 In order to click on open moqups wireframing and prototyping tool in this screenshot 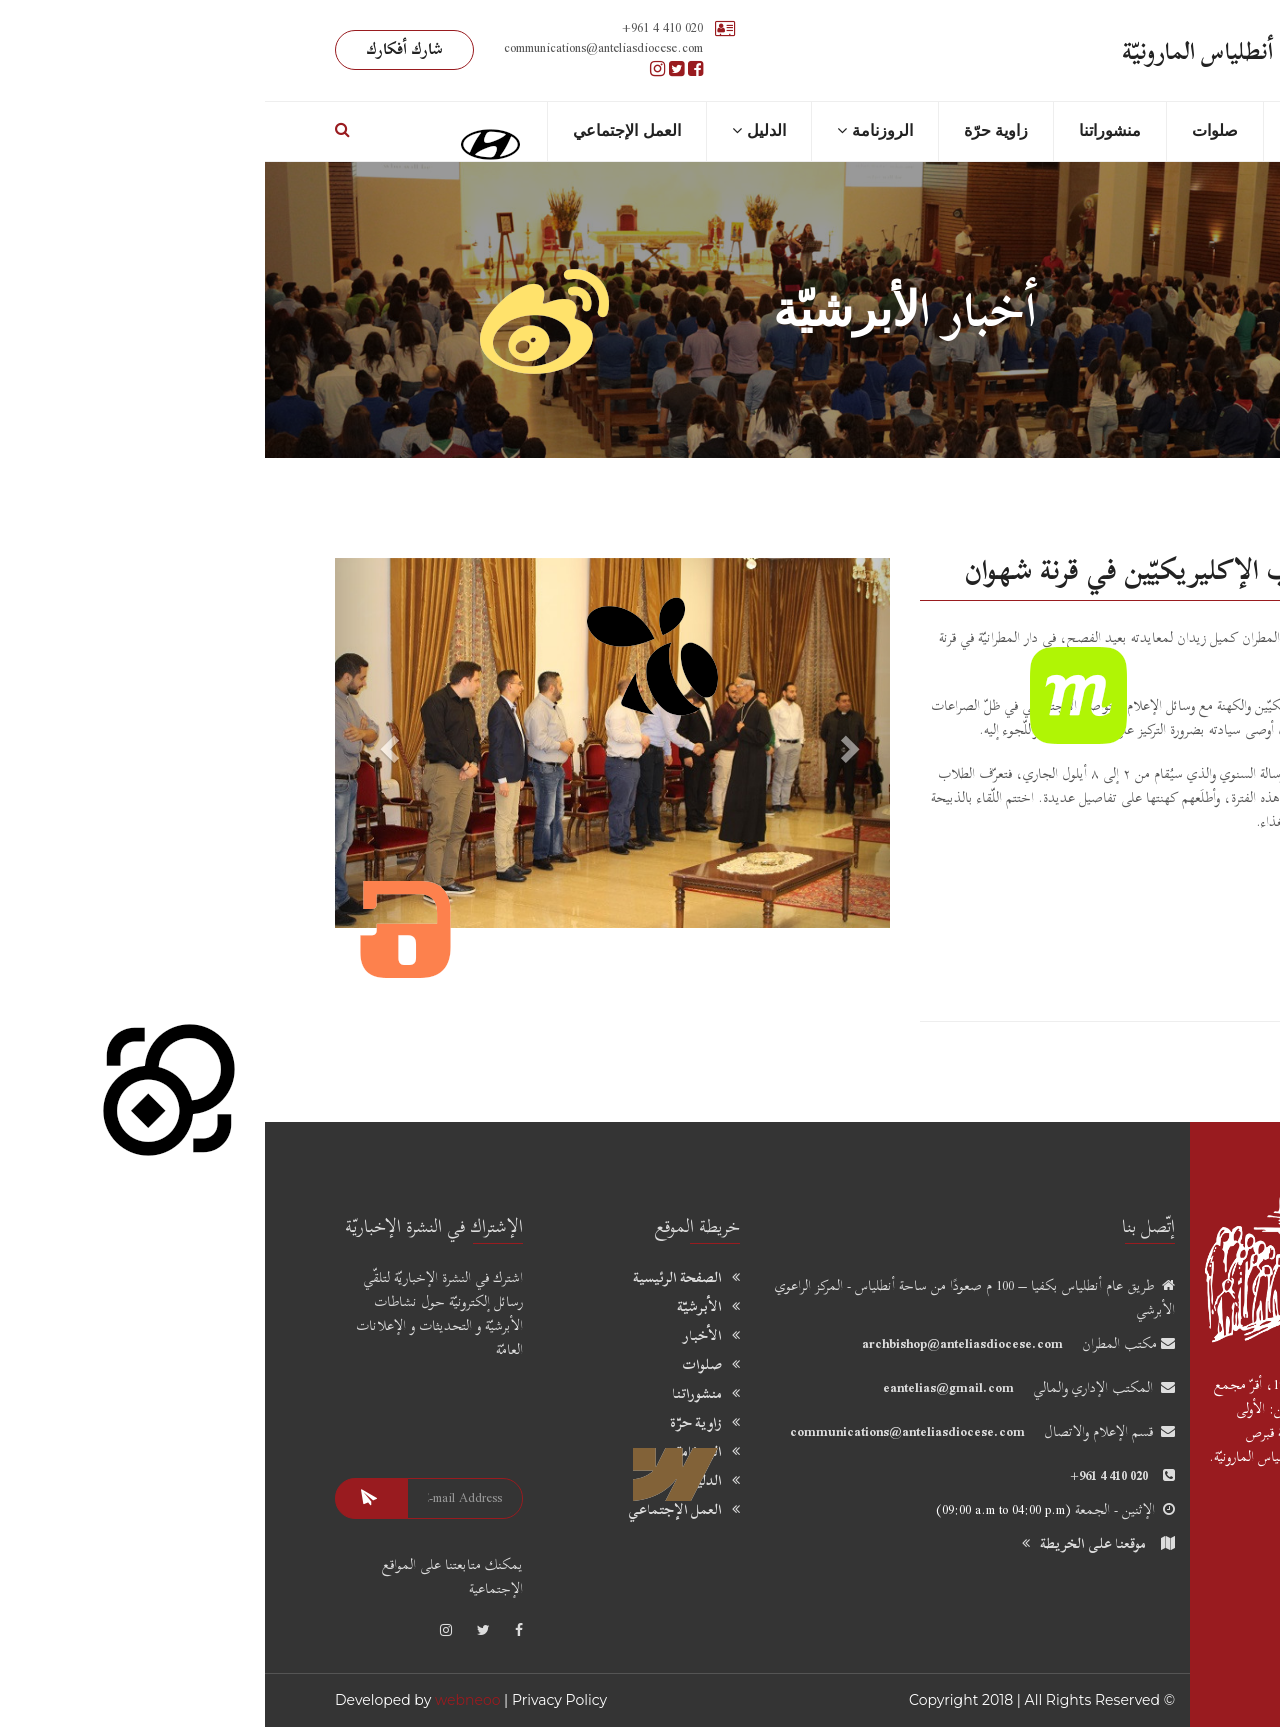, I will do `click(1078, 695)`.